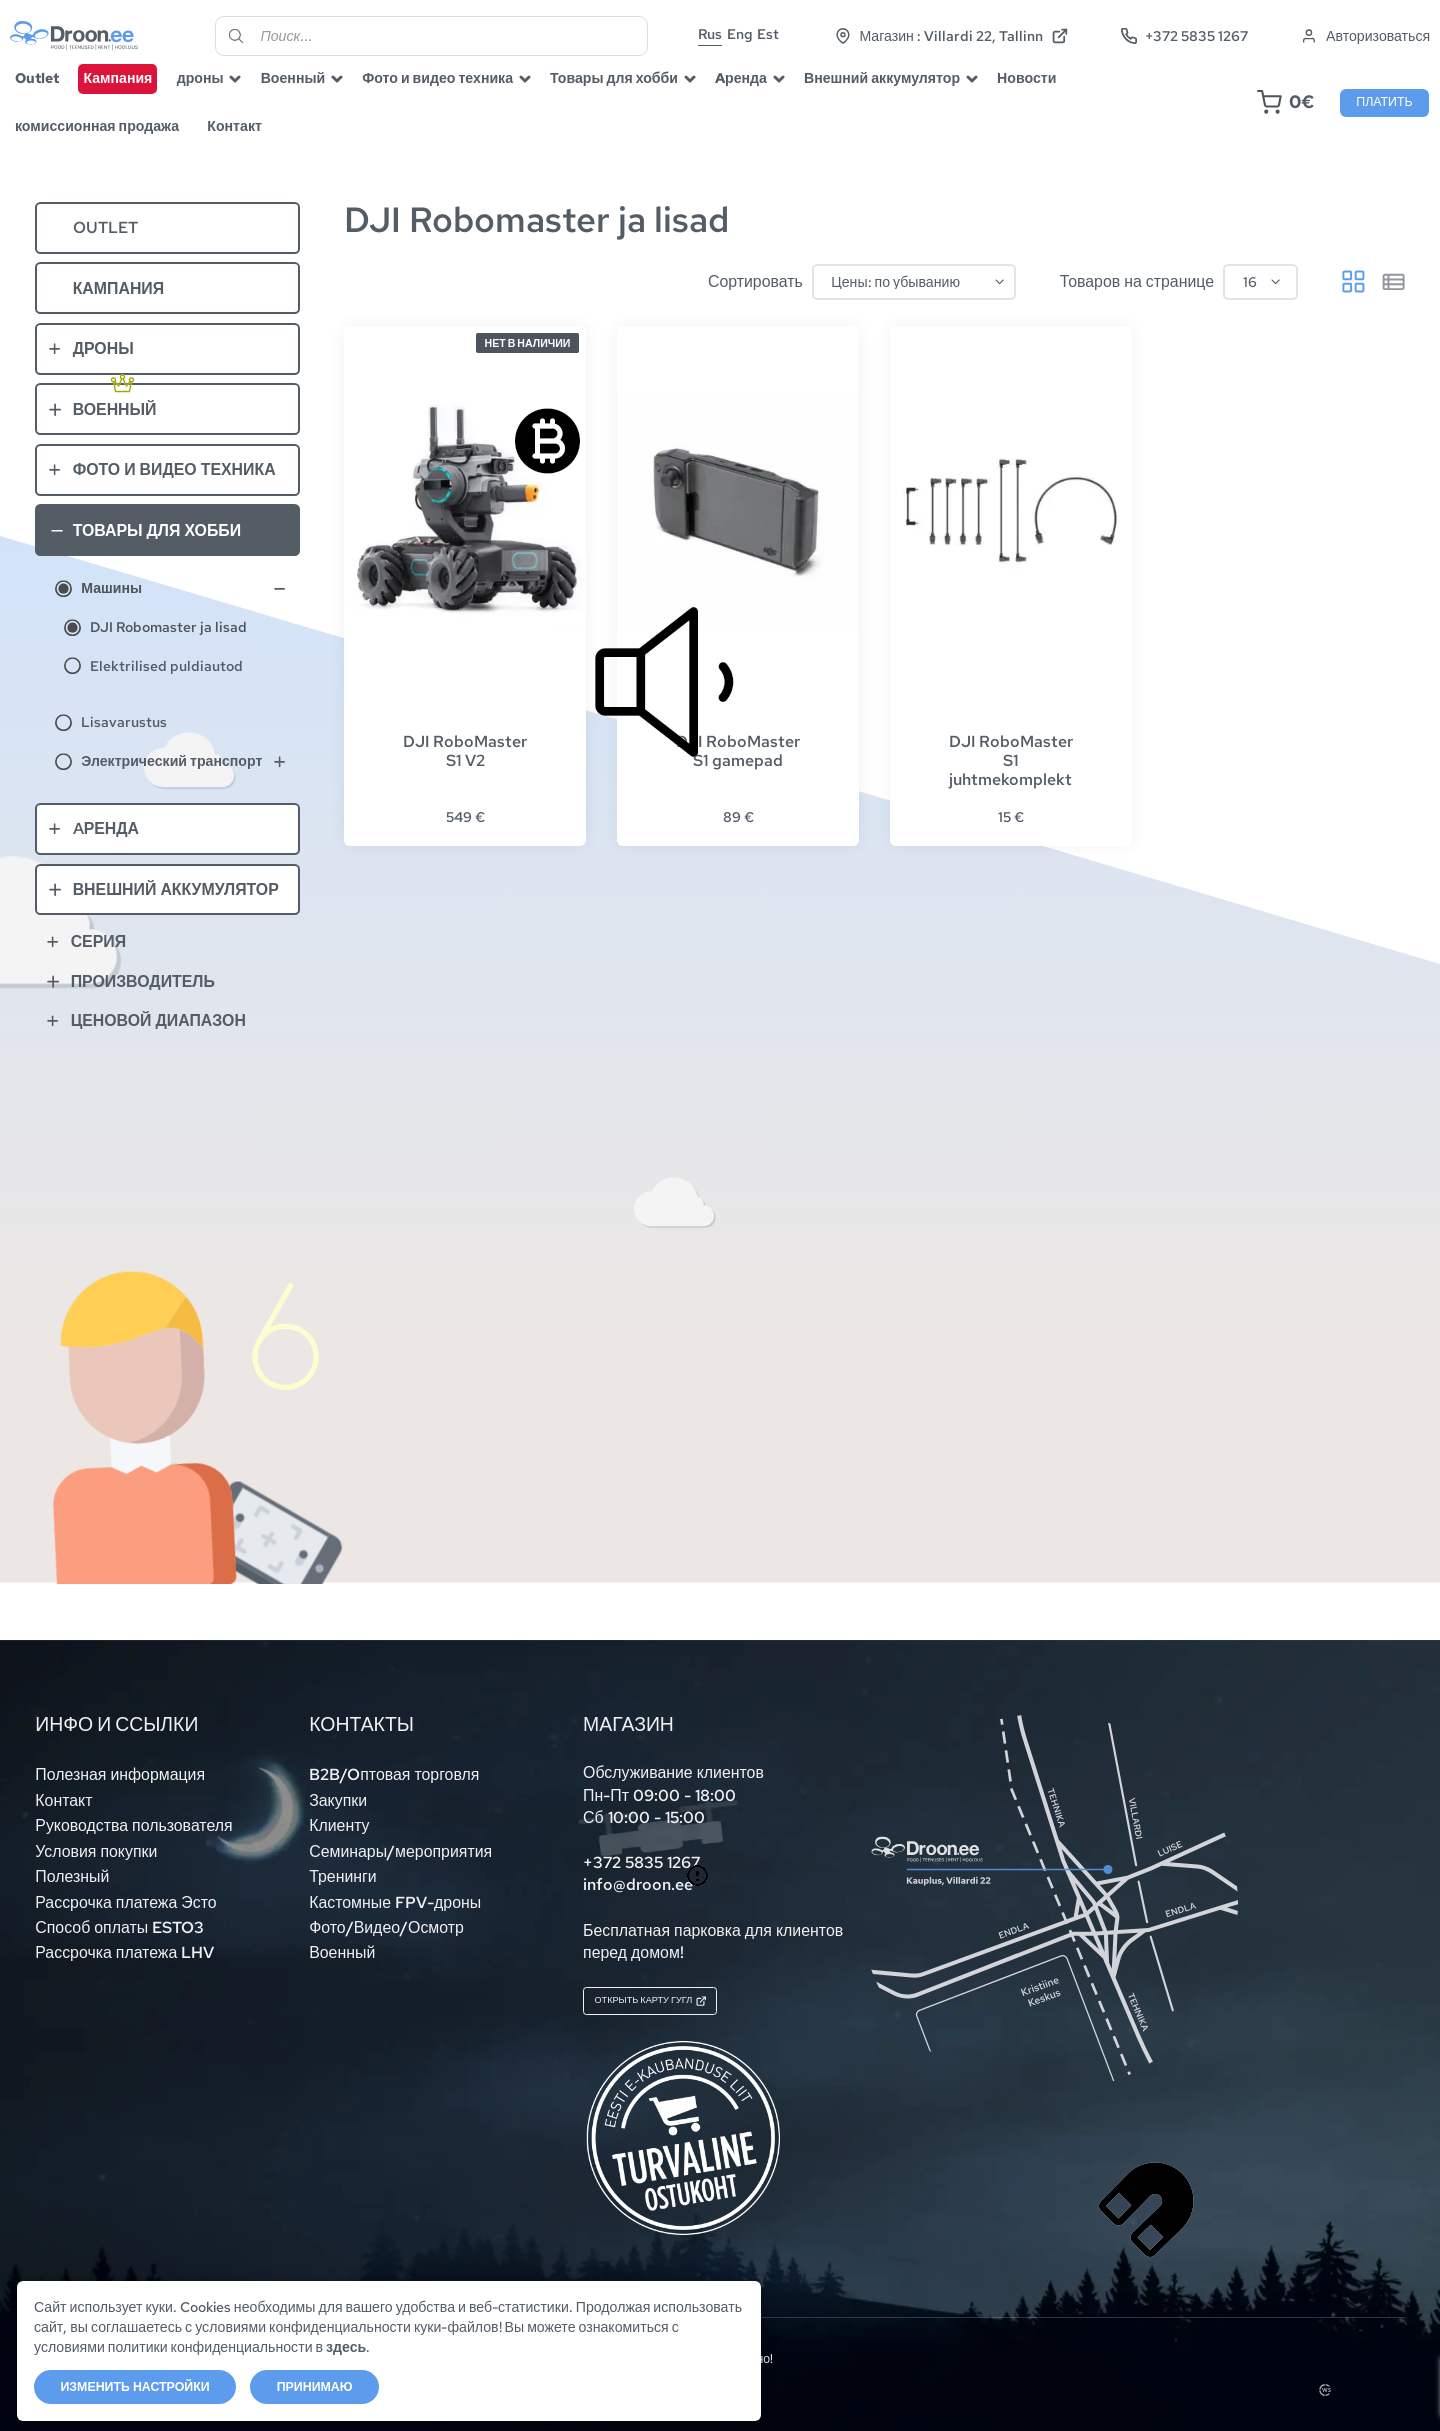  I want to click on view bitcoin wallet or balance, so click(545, 441).